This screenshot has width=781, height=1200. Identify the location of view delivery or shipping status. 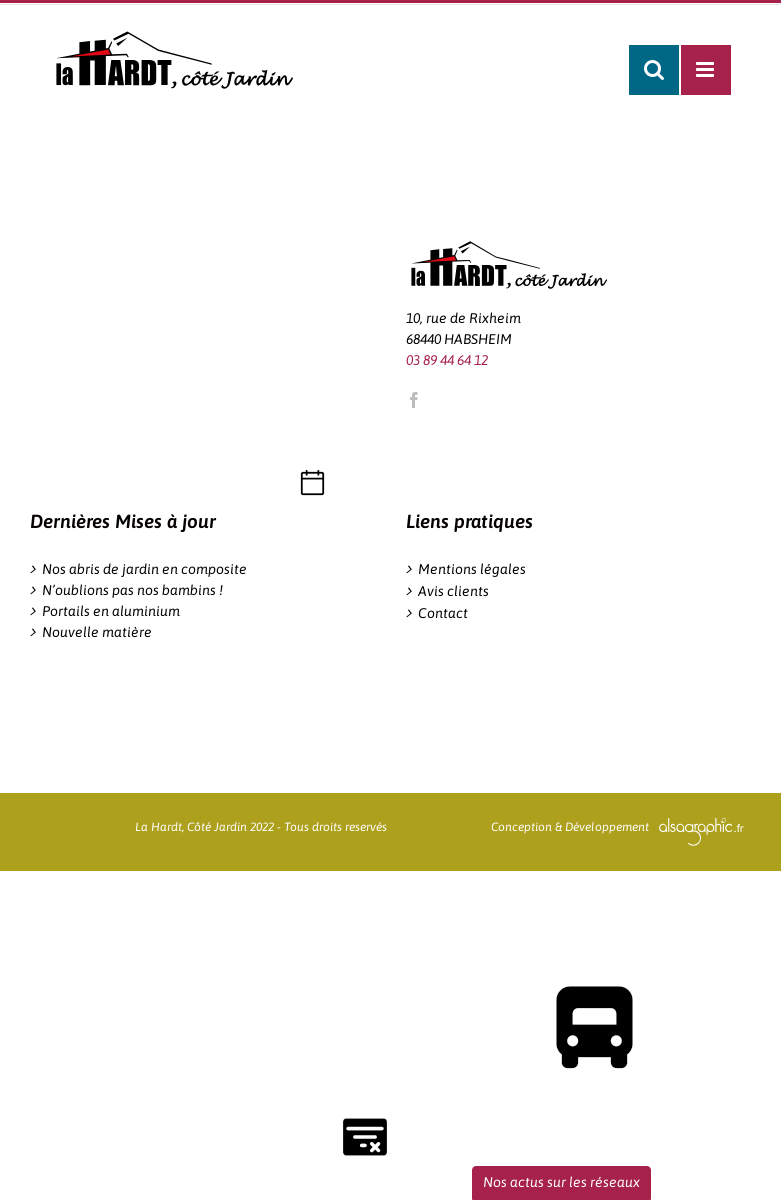
(594, 1024).